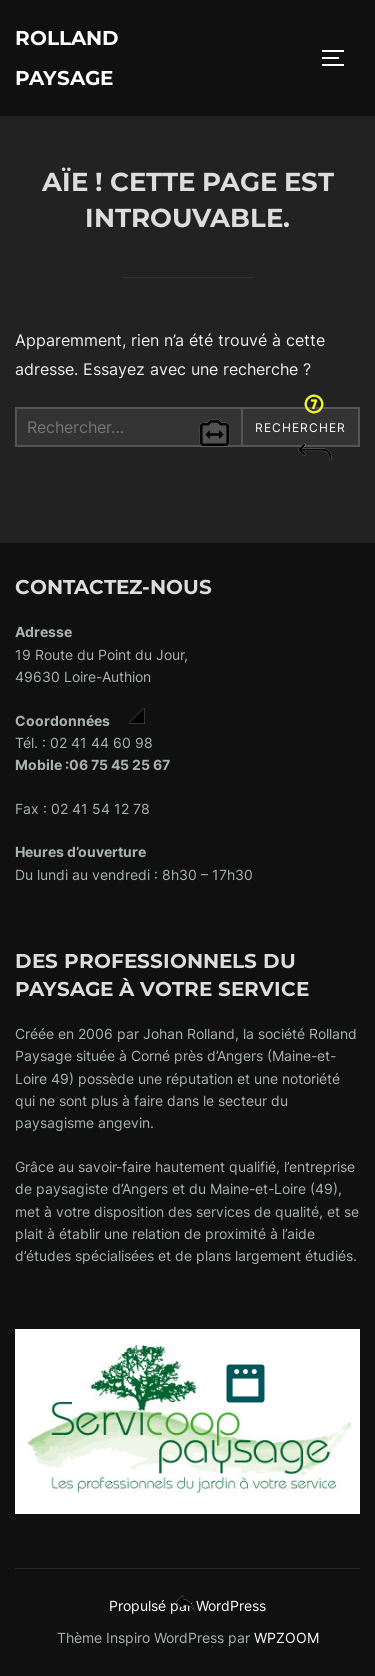 The height and width of the screenshot is (1676, 375). I want to click on indicates step 7 in a numbered sequence, so click(314, 404).